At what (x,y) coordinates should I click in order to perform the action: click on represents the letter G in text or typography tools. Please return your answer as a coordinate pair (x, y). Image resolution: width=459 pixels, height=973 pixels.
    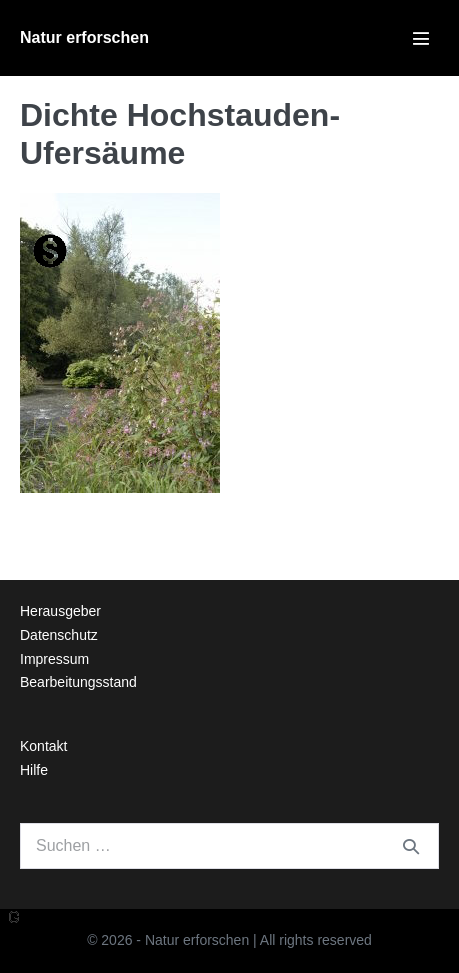
    Looking at the image, I should click on (14, 917).